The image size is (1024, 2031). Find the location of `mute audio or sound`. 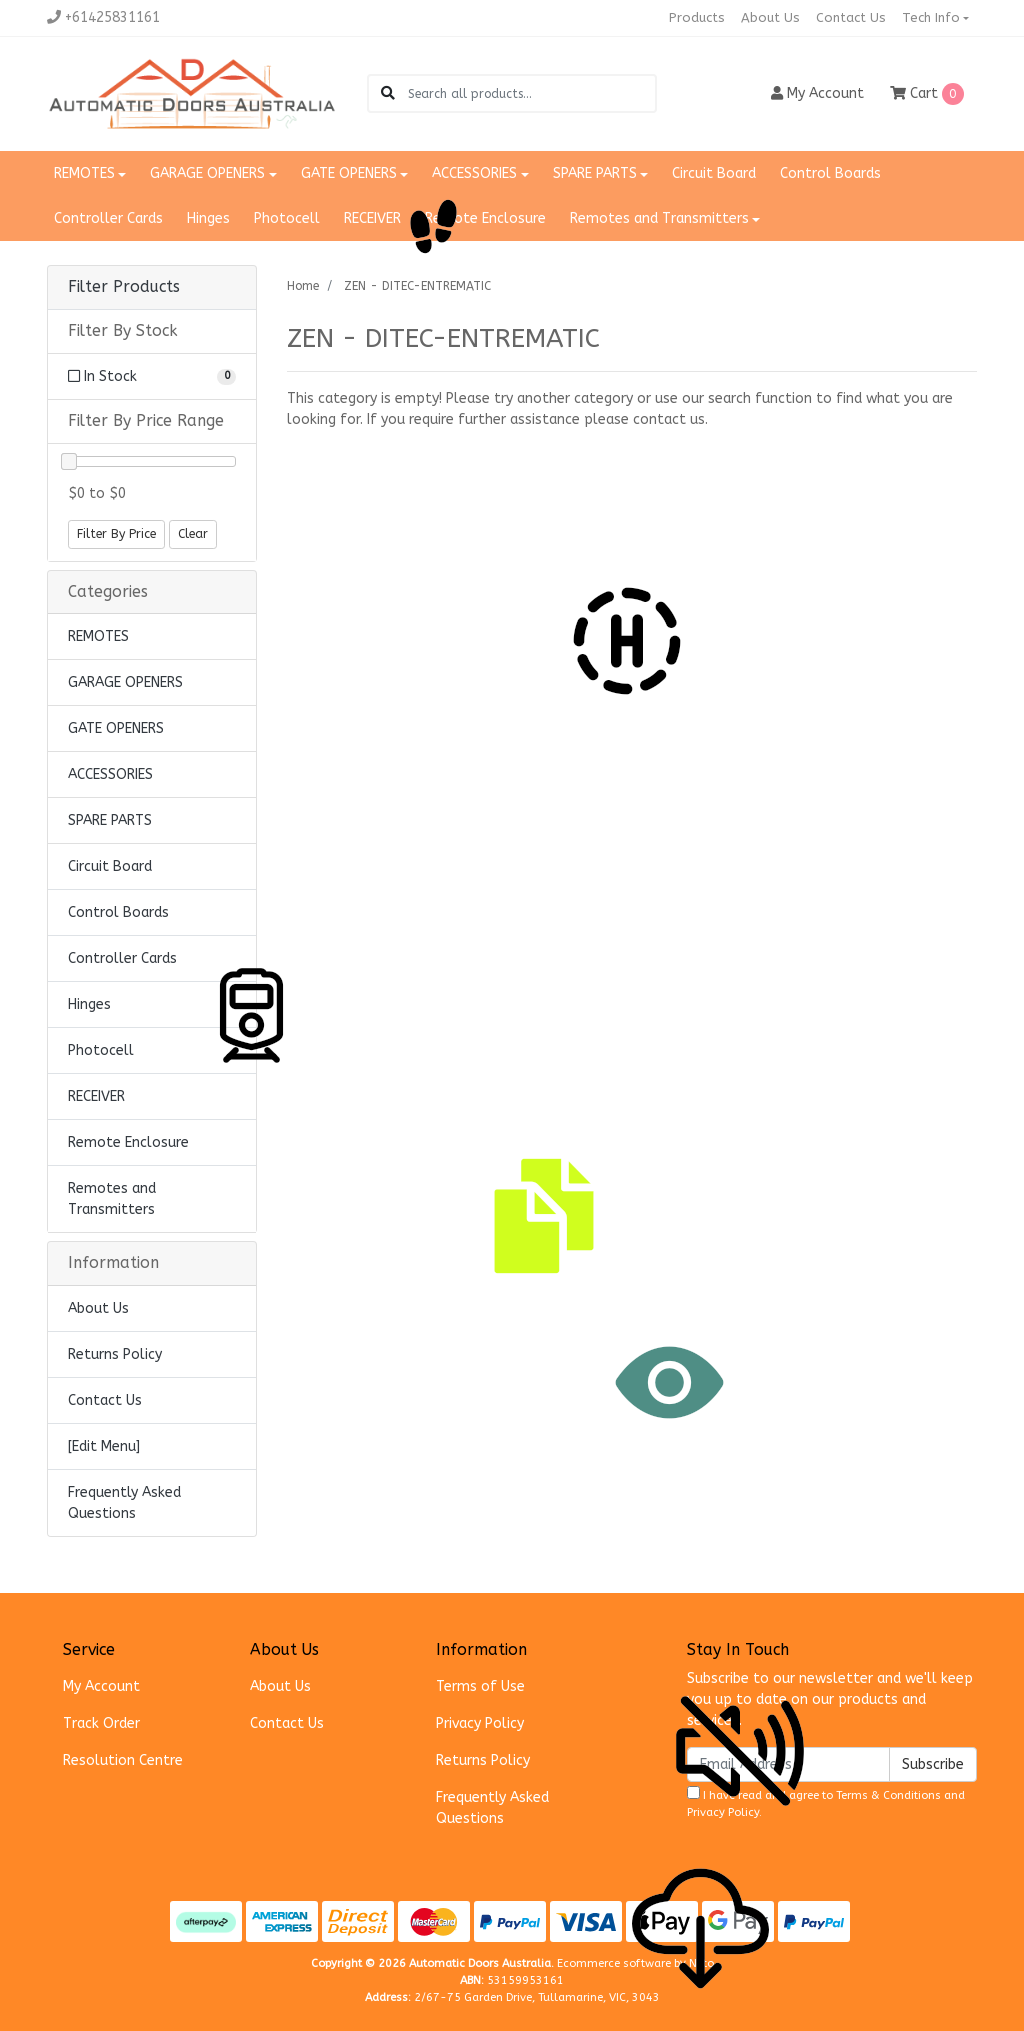

mute audio or sound is located at coordinates (740, 1751).